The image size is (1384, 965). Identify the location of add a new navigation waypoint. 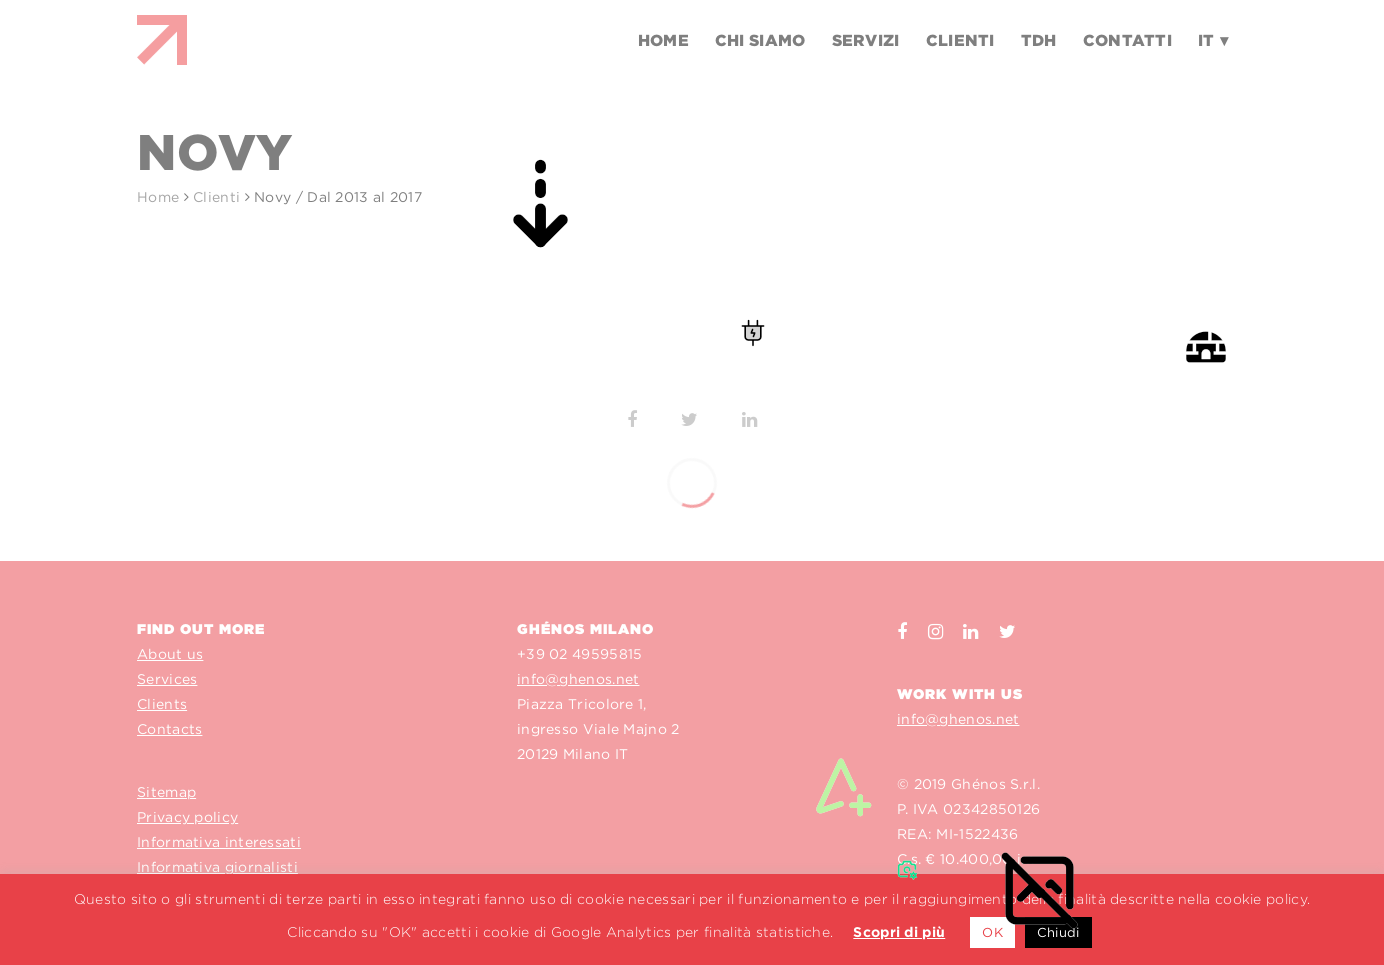
(841, 786).